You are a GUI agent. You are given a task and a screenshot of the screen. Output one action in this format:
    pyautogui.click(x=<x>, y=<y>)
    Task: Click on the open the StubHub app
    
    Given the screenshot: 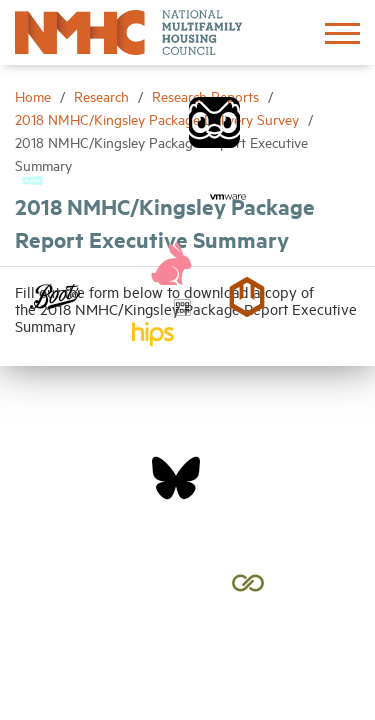 What is the action you would take?
    pyautogui.click(x=32, y=180)
    